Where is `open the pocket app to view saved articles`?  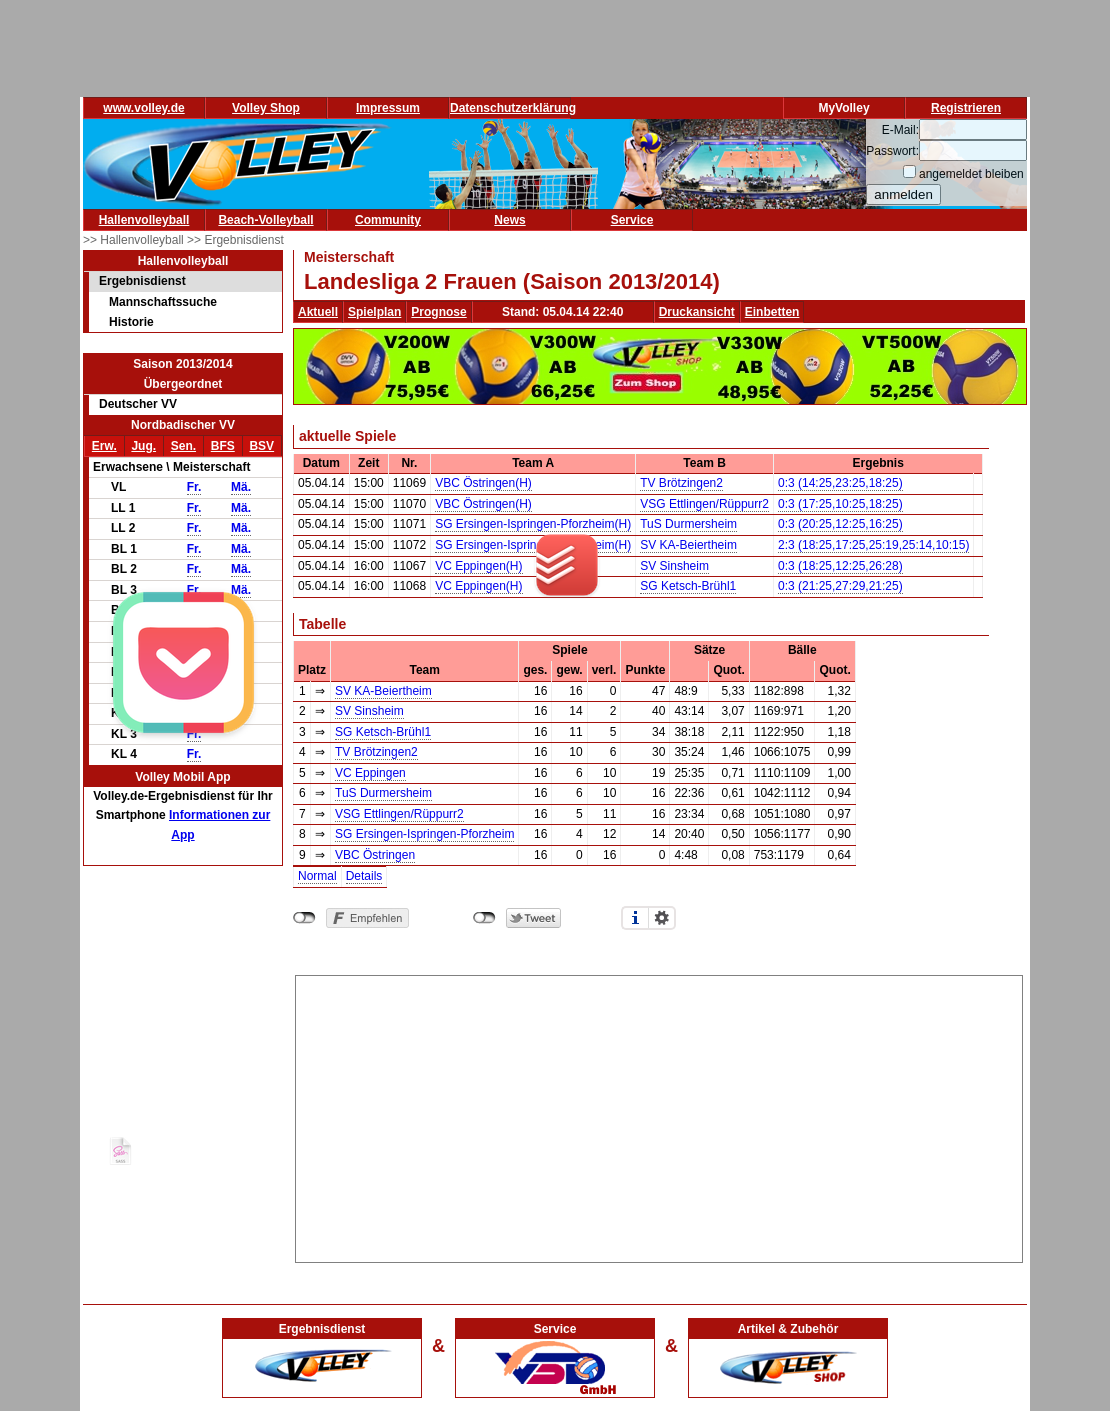 open the pocket app to view saved articles is located at coordinates (183, 662).